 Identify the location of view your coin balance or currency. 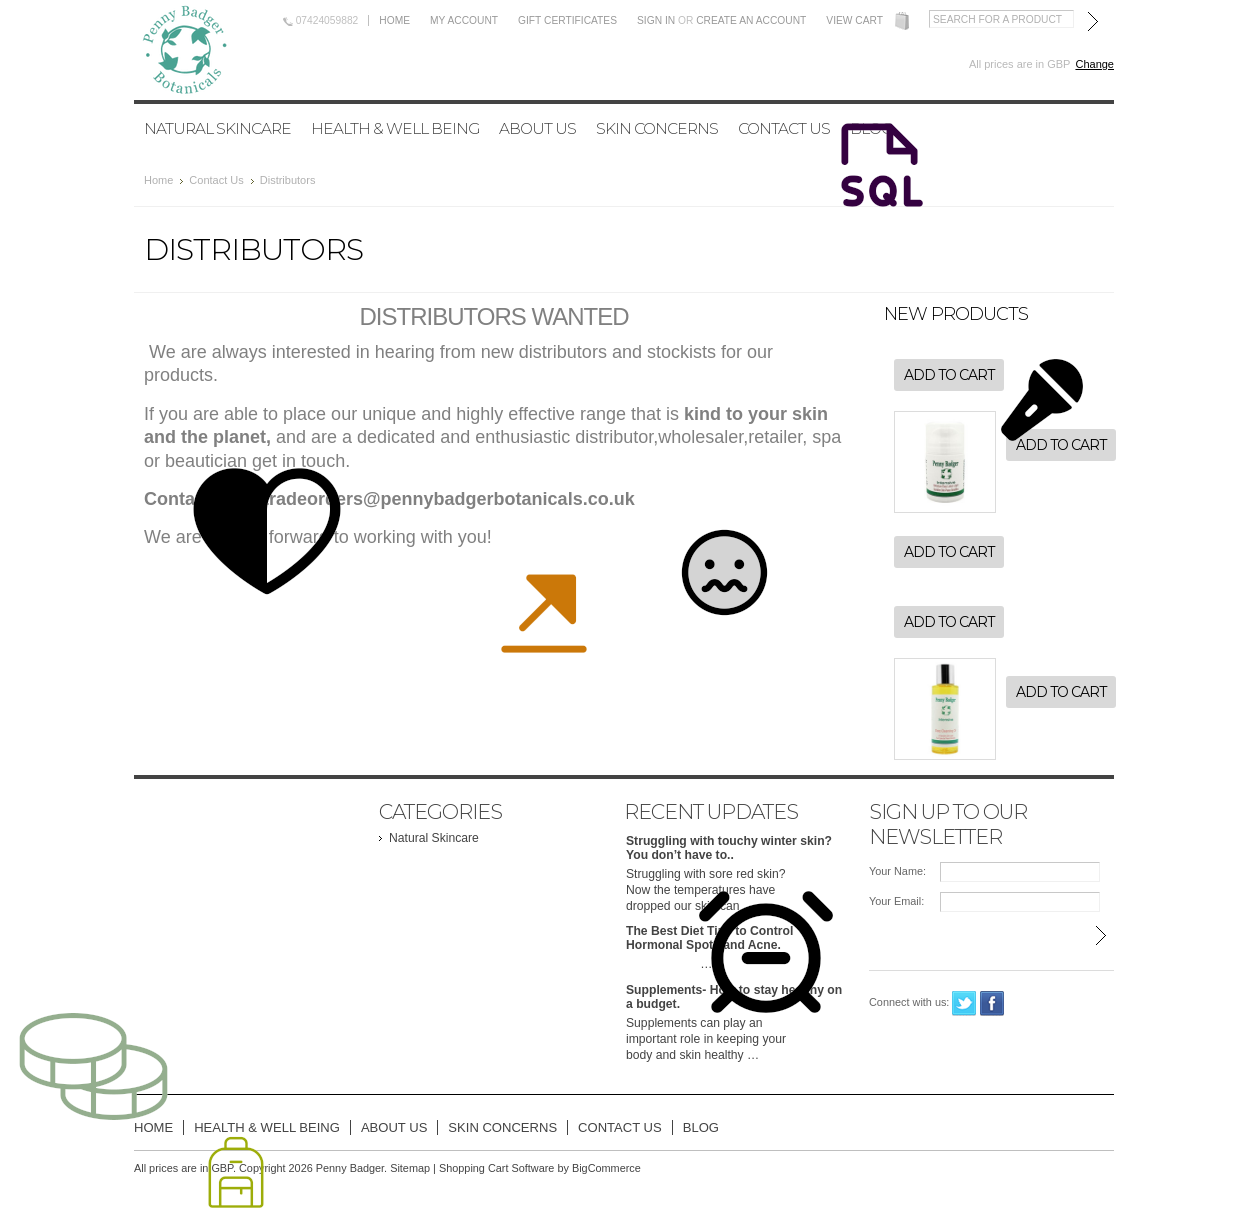
(93, 1066).